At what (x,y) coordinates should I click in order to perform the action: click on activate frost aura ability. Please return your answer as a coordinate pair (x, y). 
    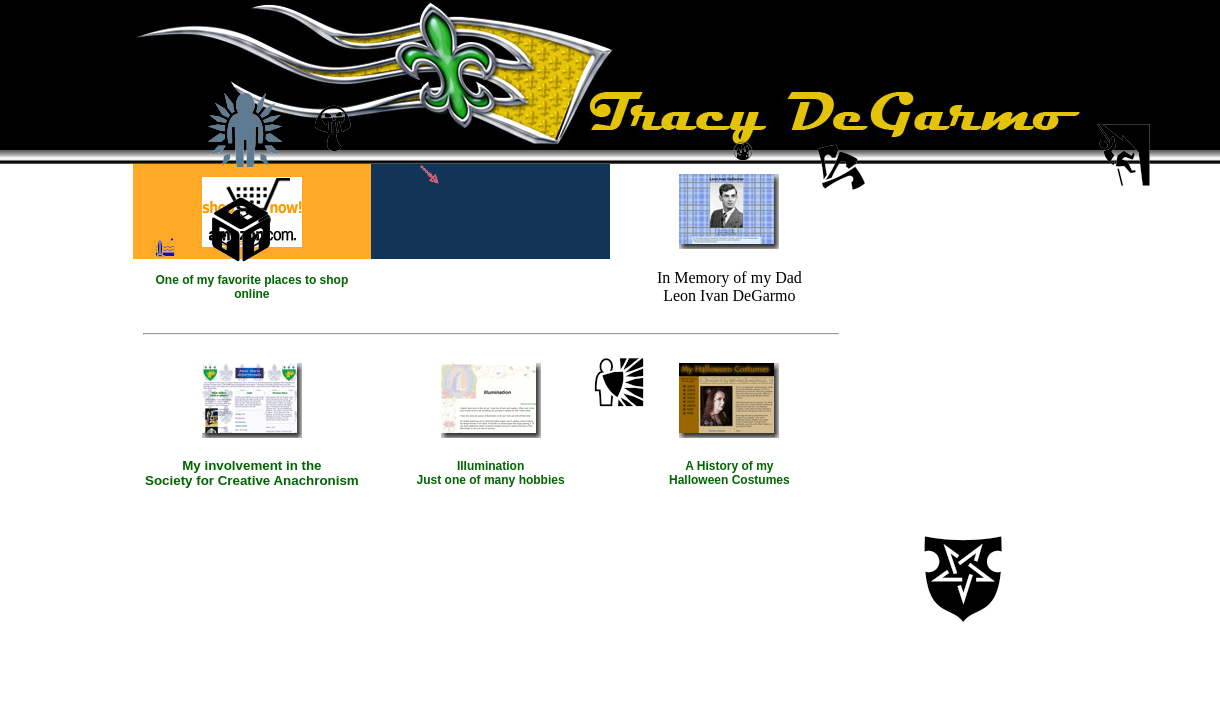
    Looking at the image, I should click on (245, 130).